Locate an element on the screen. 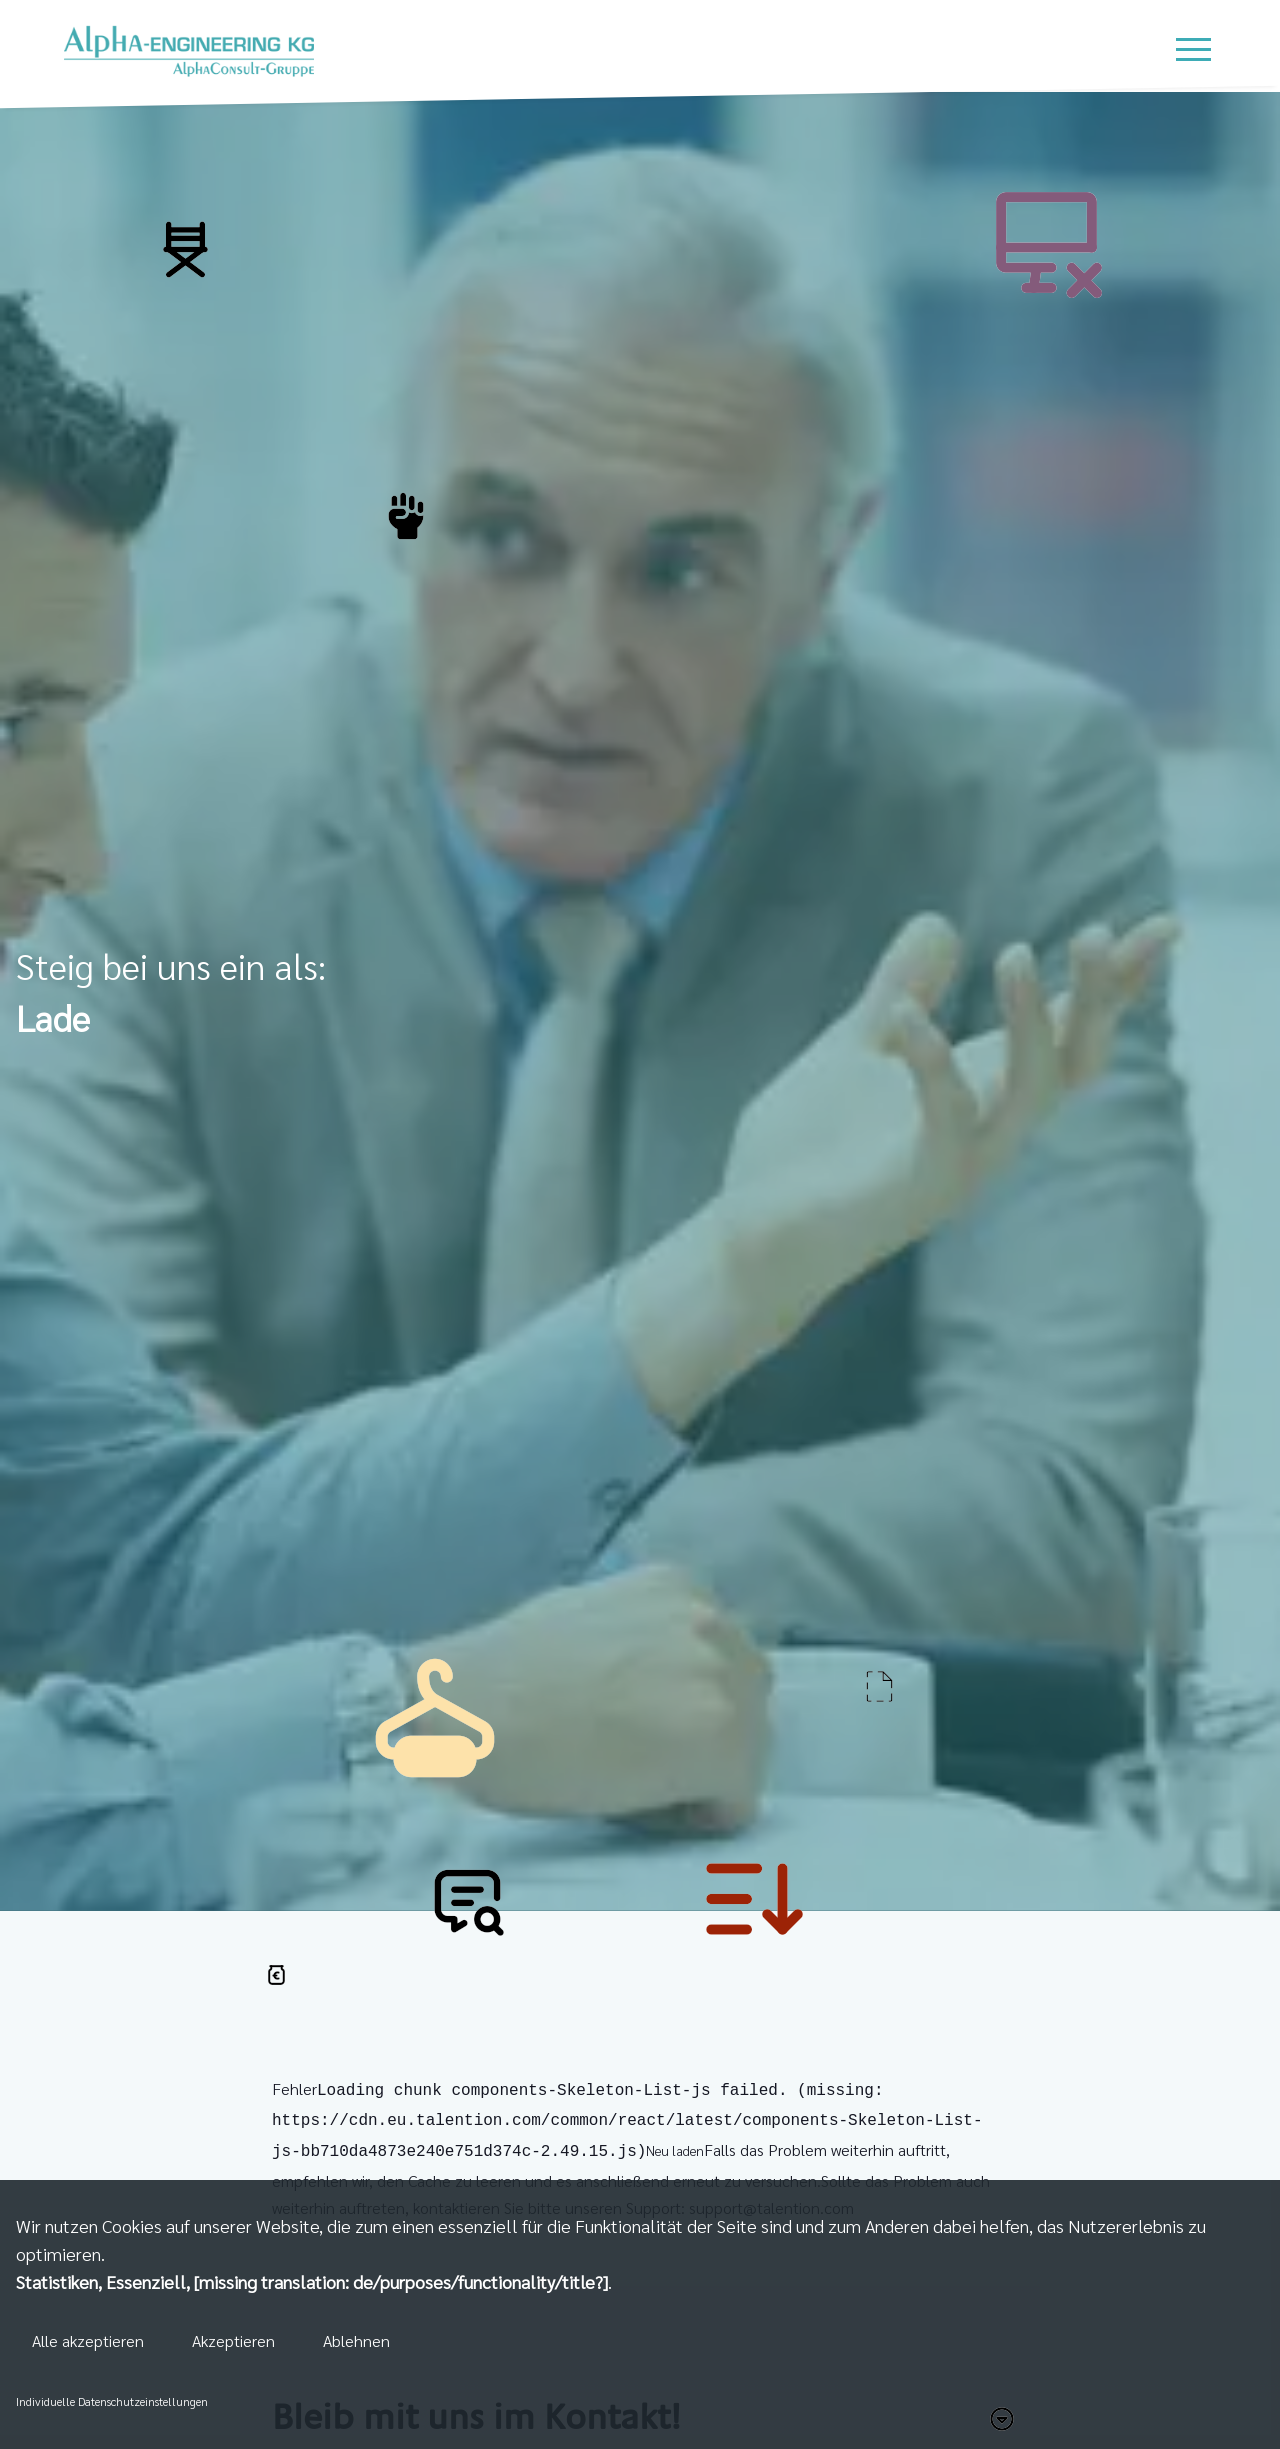 Image resolution: width=1280 pixels, height=2449 pixels. disconnect or remove a desktop computer is located at coordinates (1046, 242).